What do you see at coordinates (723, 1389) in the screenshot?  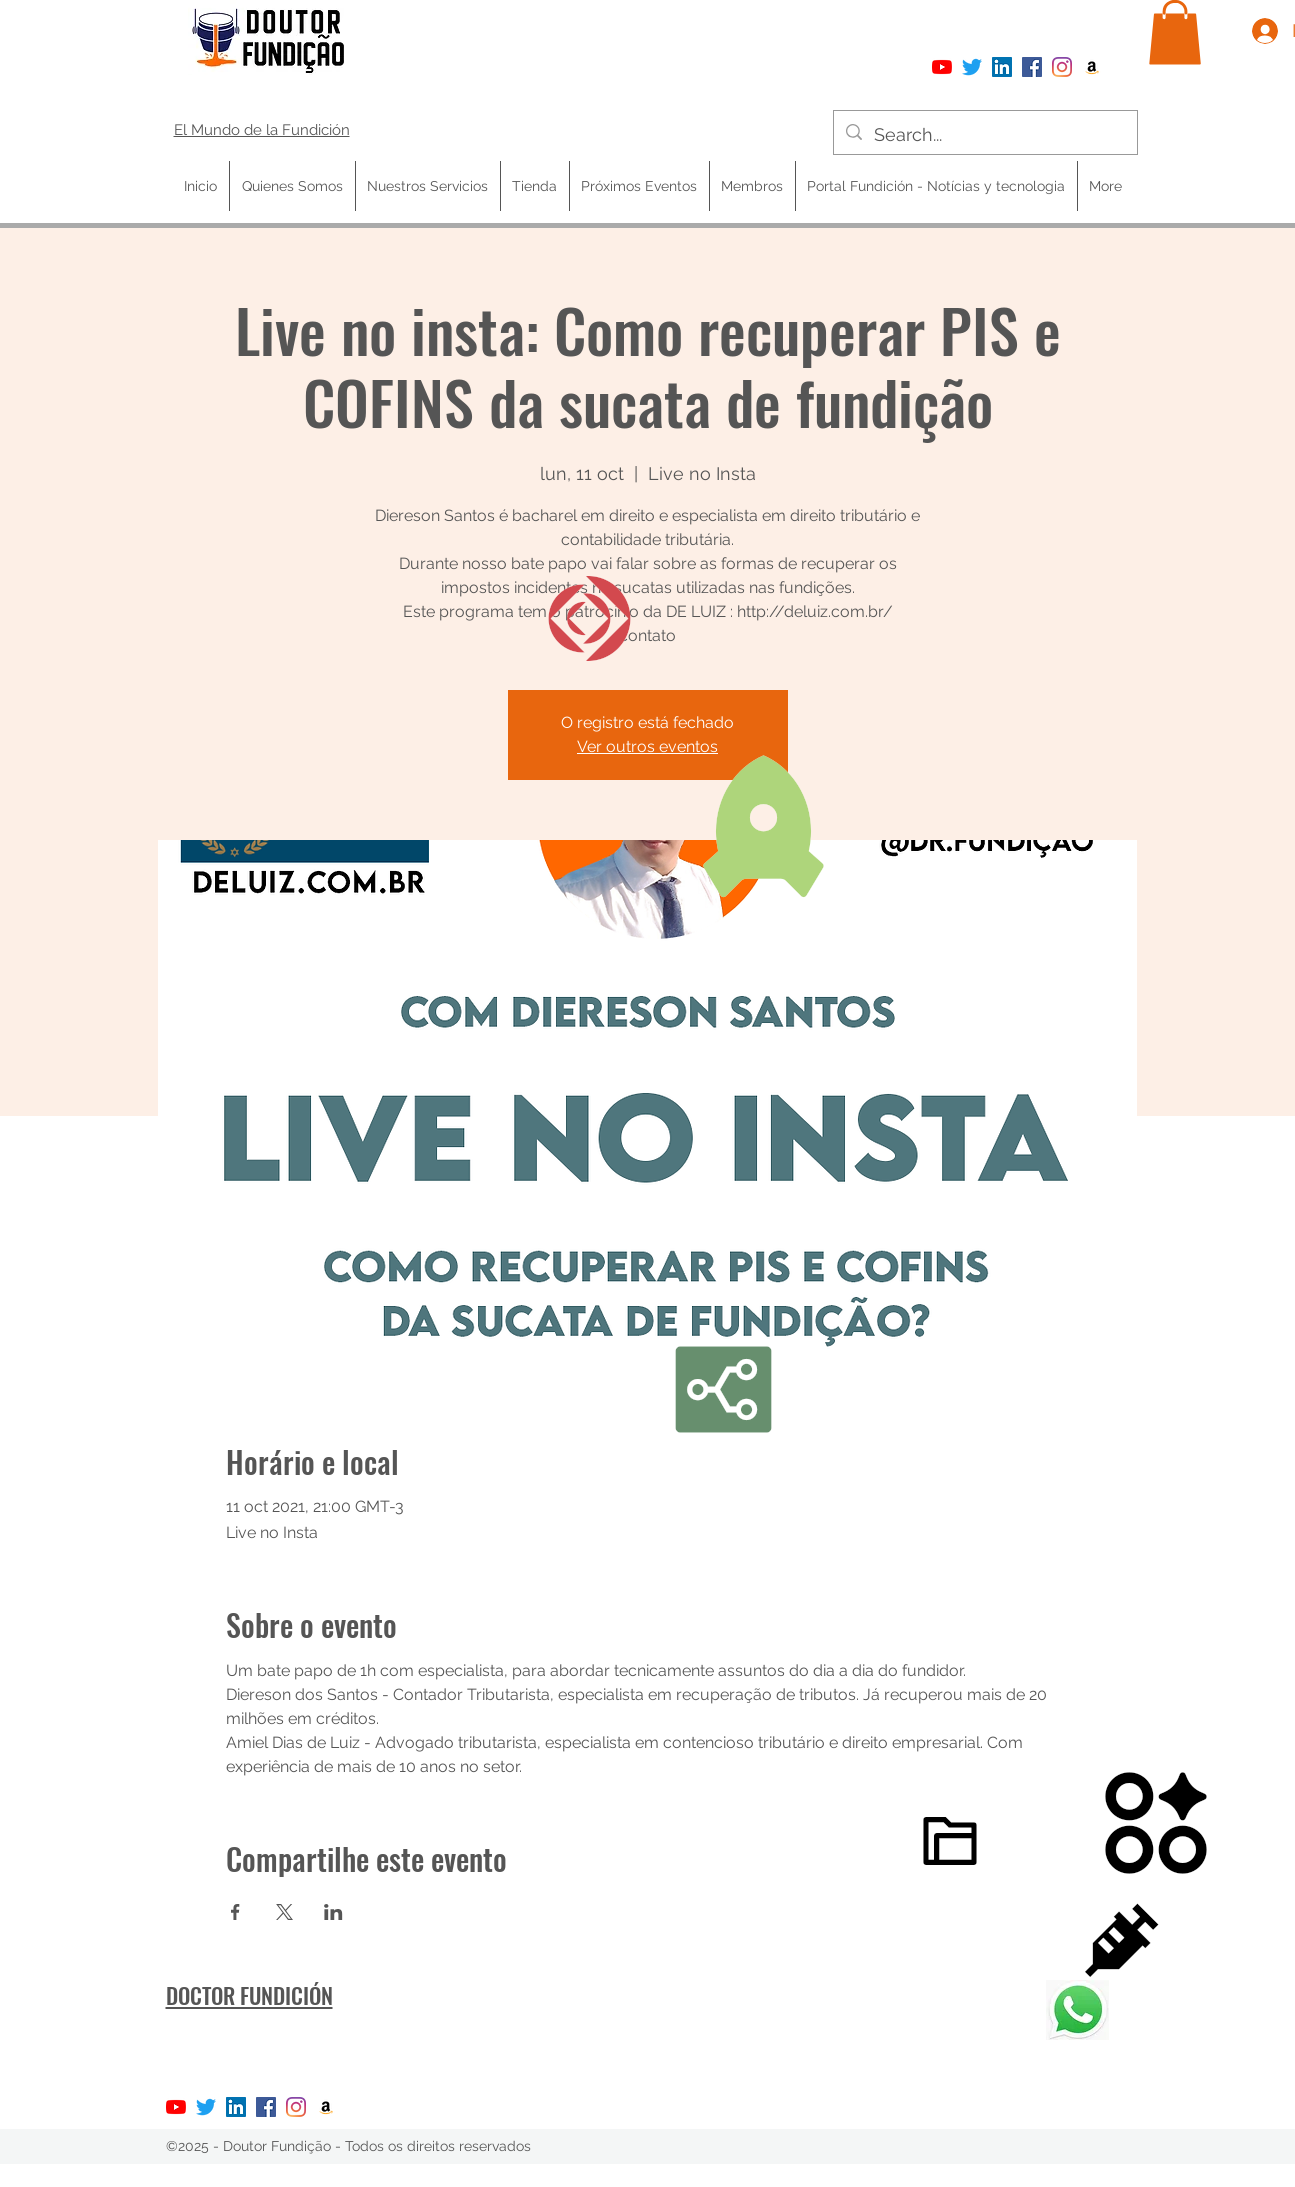 I see `view on StackShare` at bounding box center [723, 1389].